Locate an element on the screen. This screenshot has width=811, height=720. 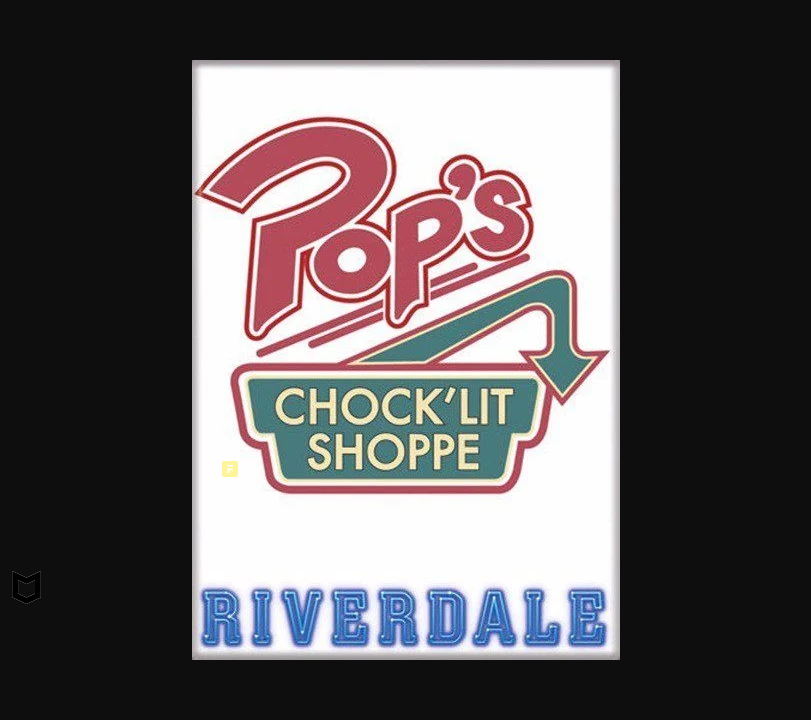
frappe framework logo is located at coordinates (230, 469).